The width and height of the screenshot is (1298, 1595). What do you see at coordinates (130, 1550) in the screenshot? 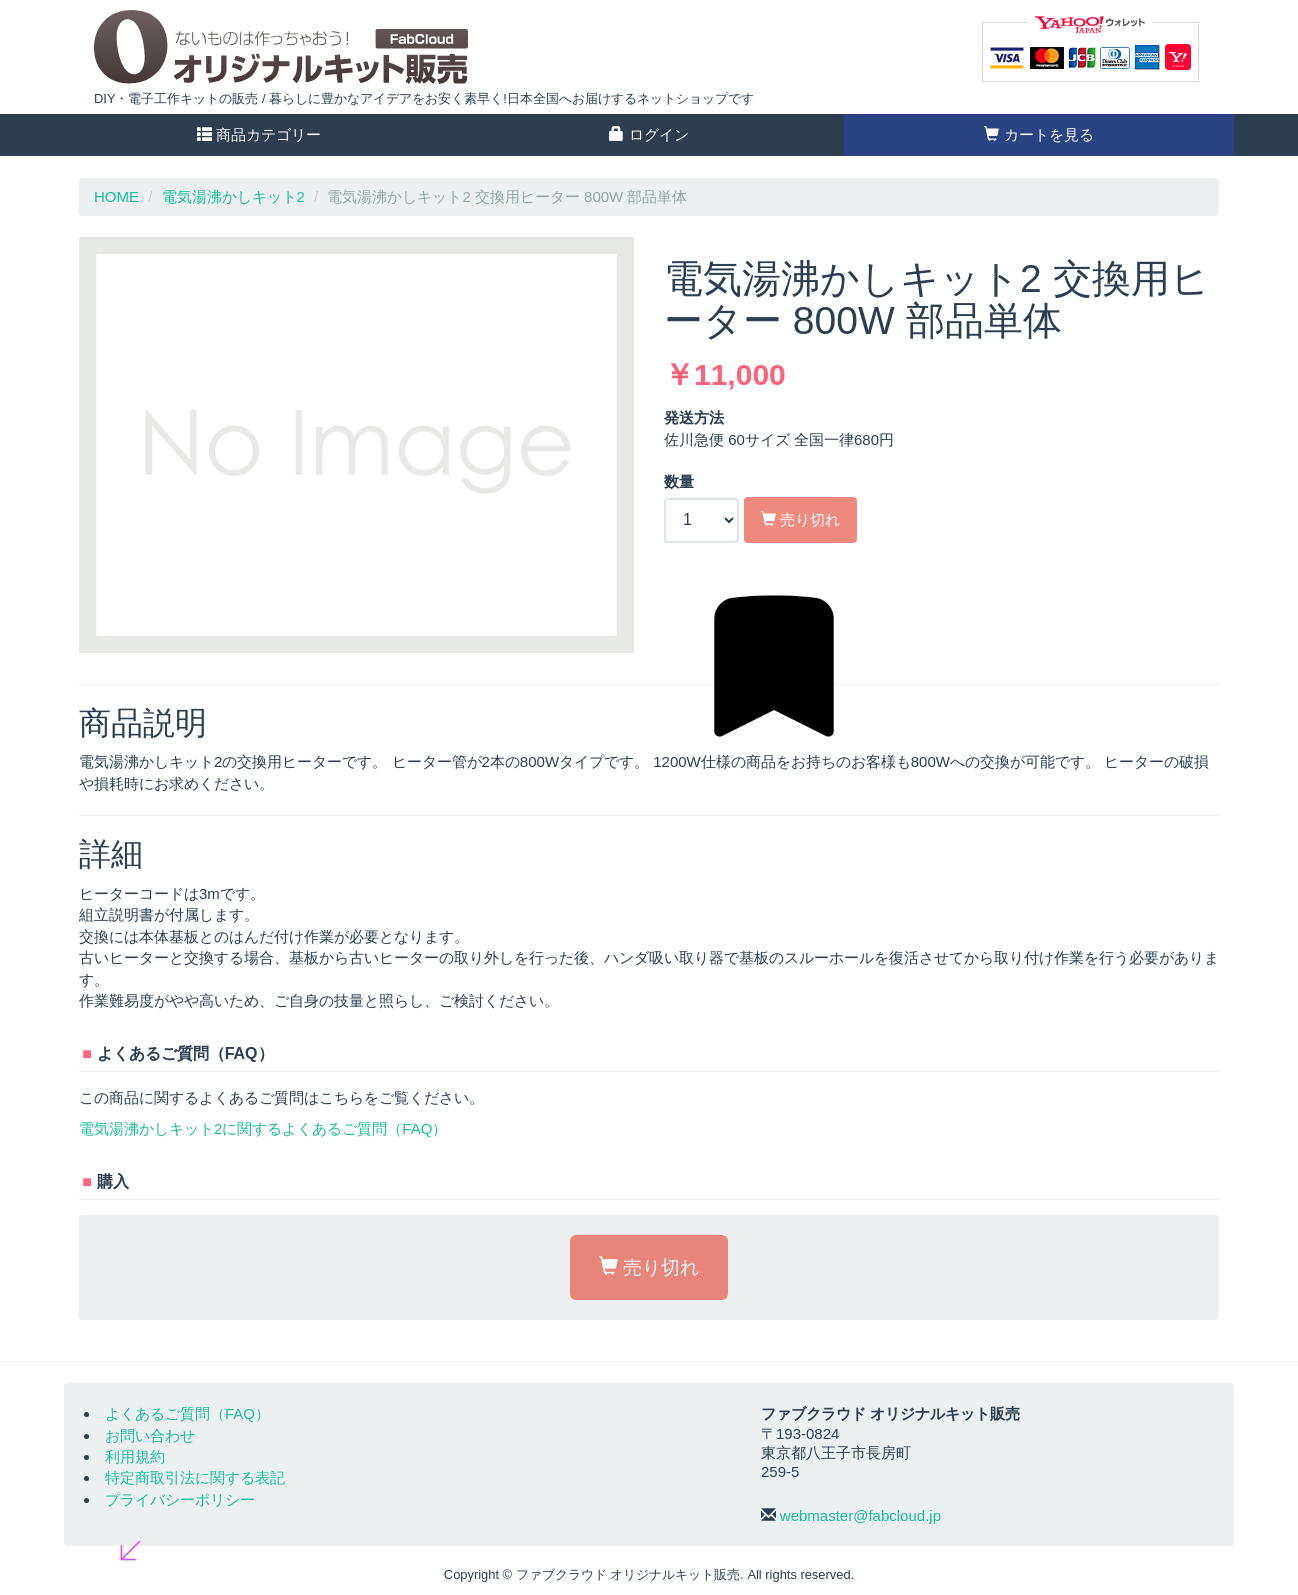
I see `navigate to the bottom-left or previous item` at bounding box center [130, 1550].